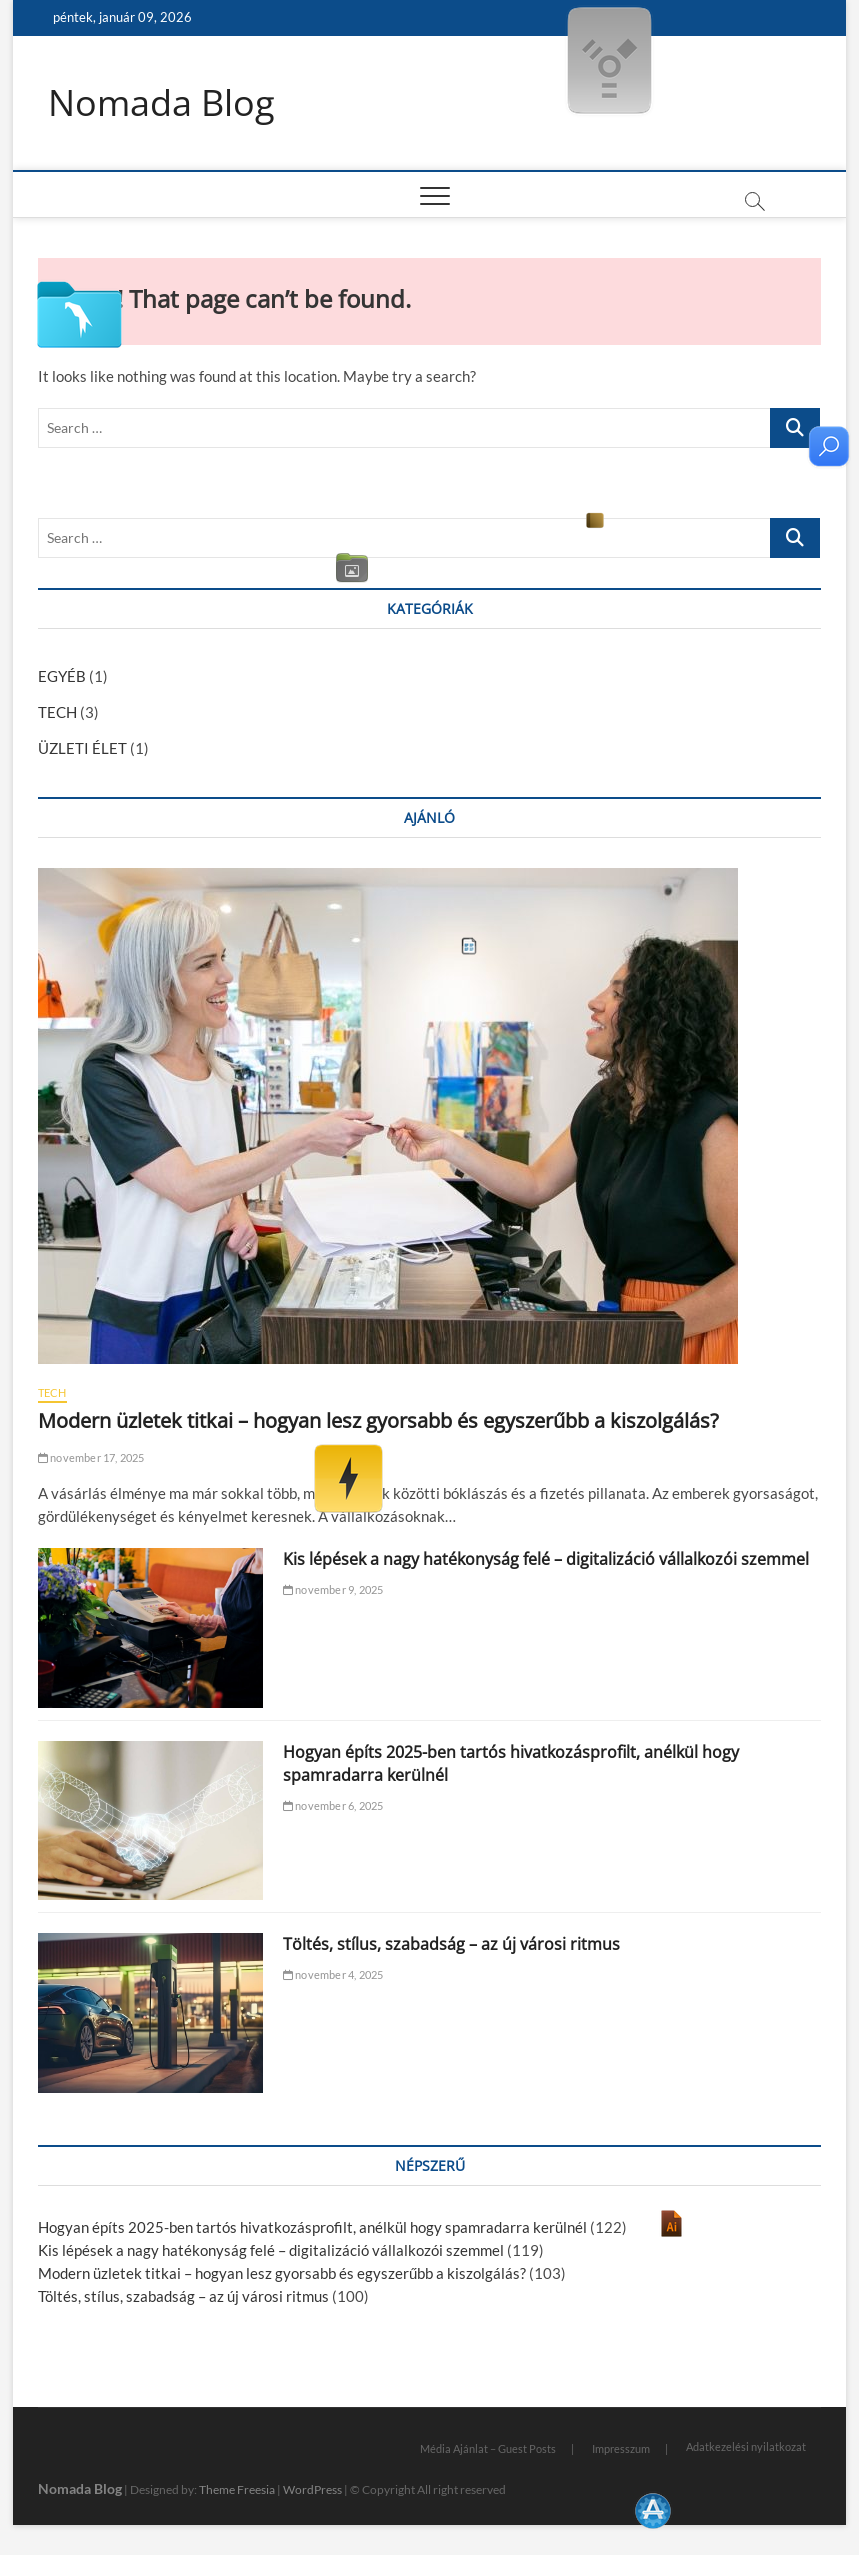  What do you see at coordinates (352, 567) in the screenshot?
I see `open pictures folder` at bounding box center [352, 567].